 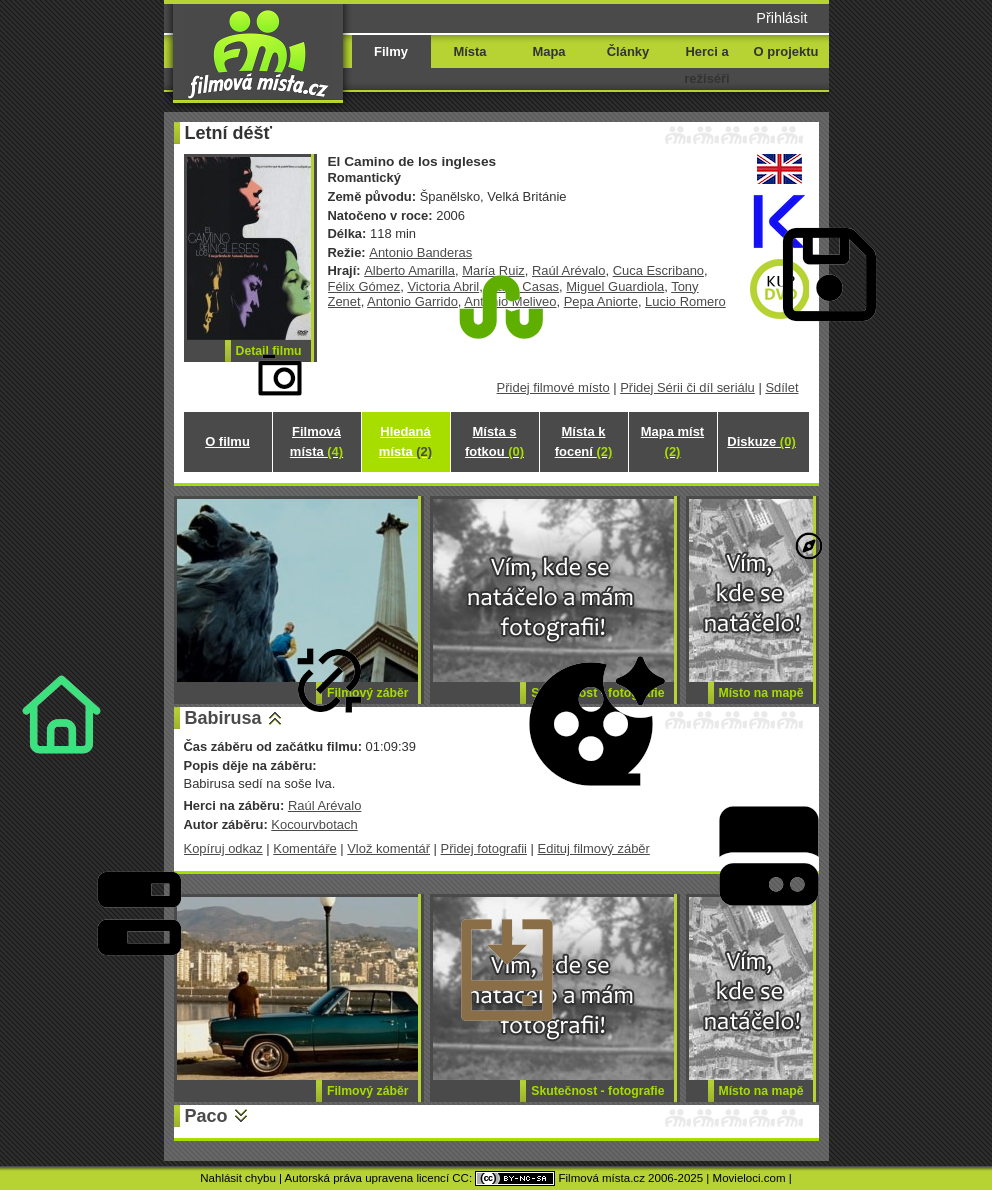 What do you see at coordinates (769, 856) in the screenshot?
I see `access storage or hard drive settings` at bounding box center [769, 856].